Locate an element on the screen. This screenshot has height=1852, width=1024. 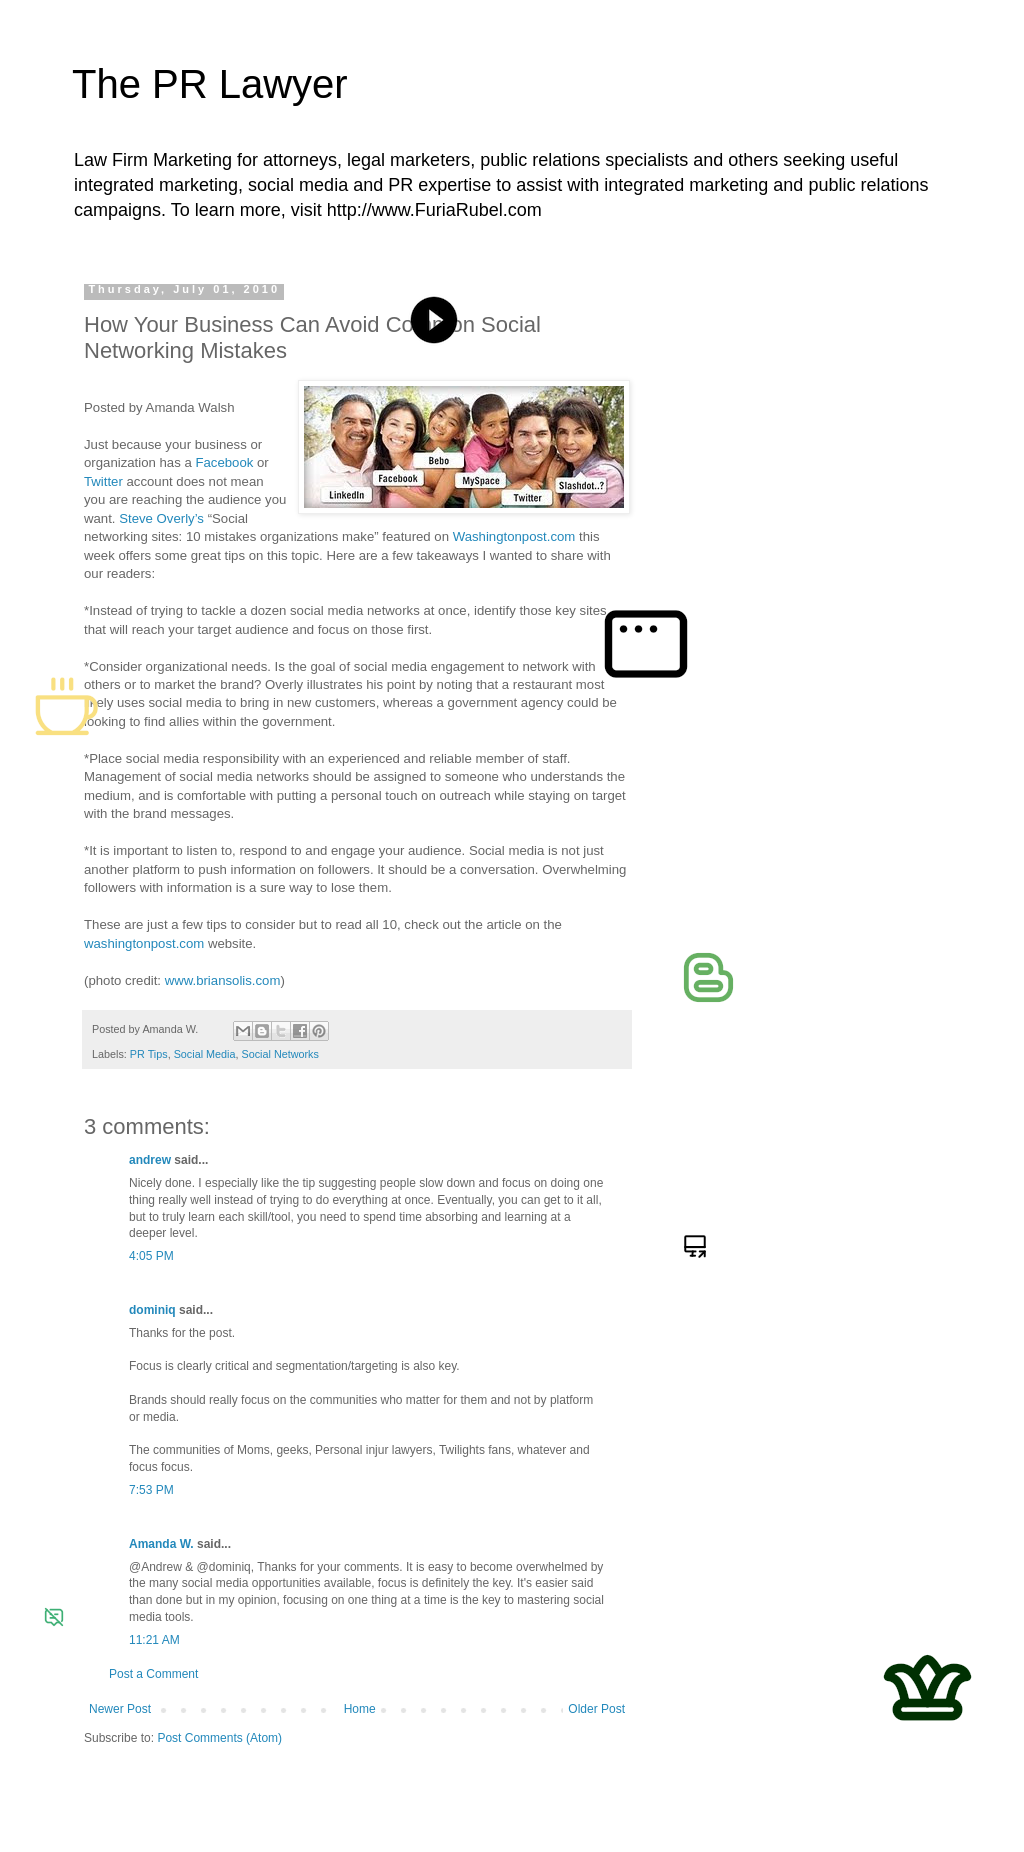
select joker or wild card in a card game is located at coordinates (927, 1685).